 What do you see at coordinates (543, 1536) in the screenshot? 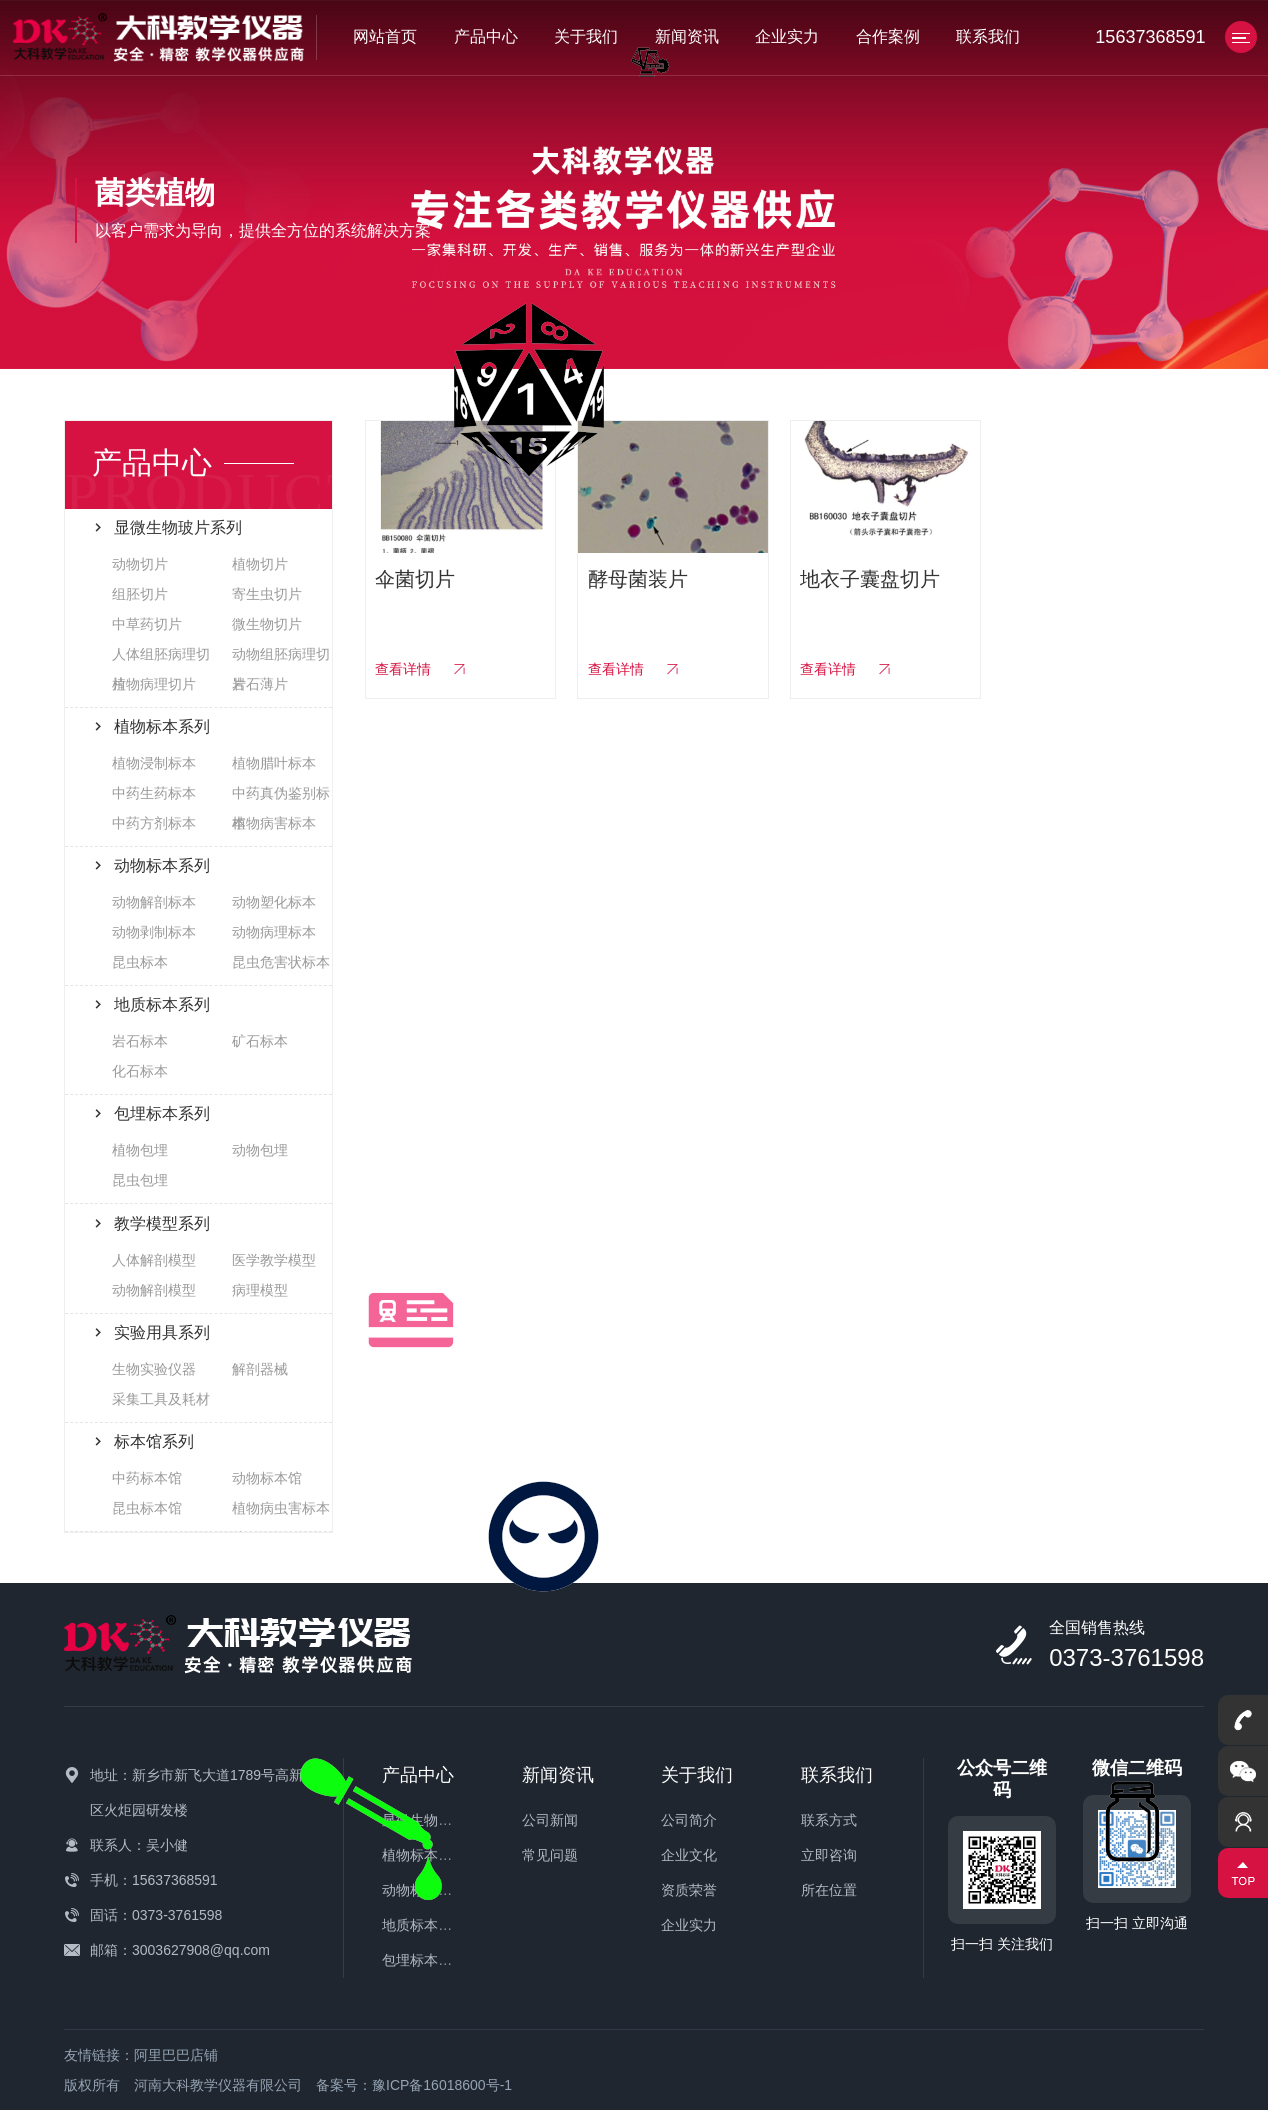
I see `indicates overkill or excessive damage in gameplay` at bounding box center [543, 1536].